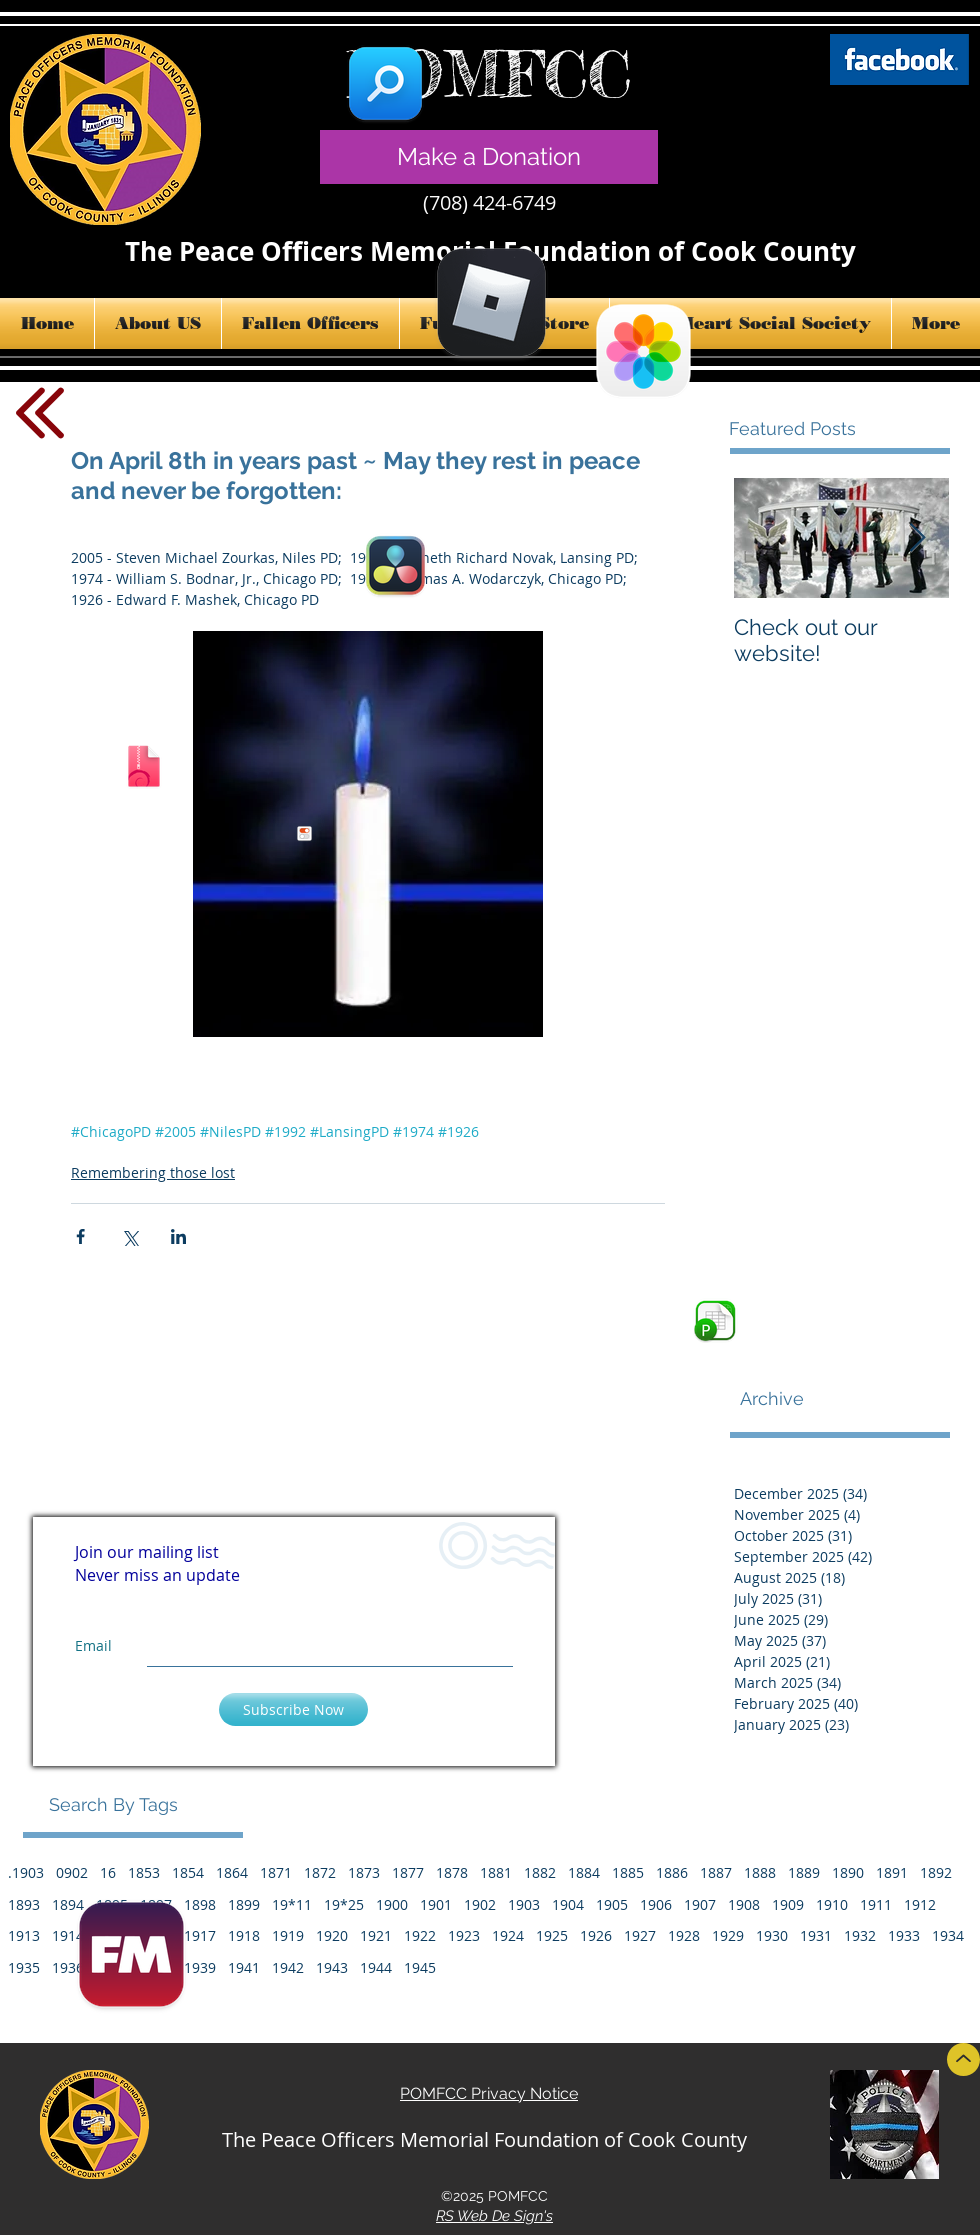 This screenshot has width=980, height=2235. I want to click on a debian software package file, so click(144, 767).